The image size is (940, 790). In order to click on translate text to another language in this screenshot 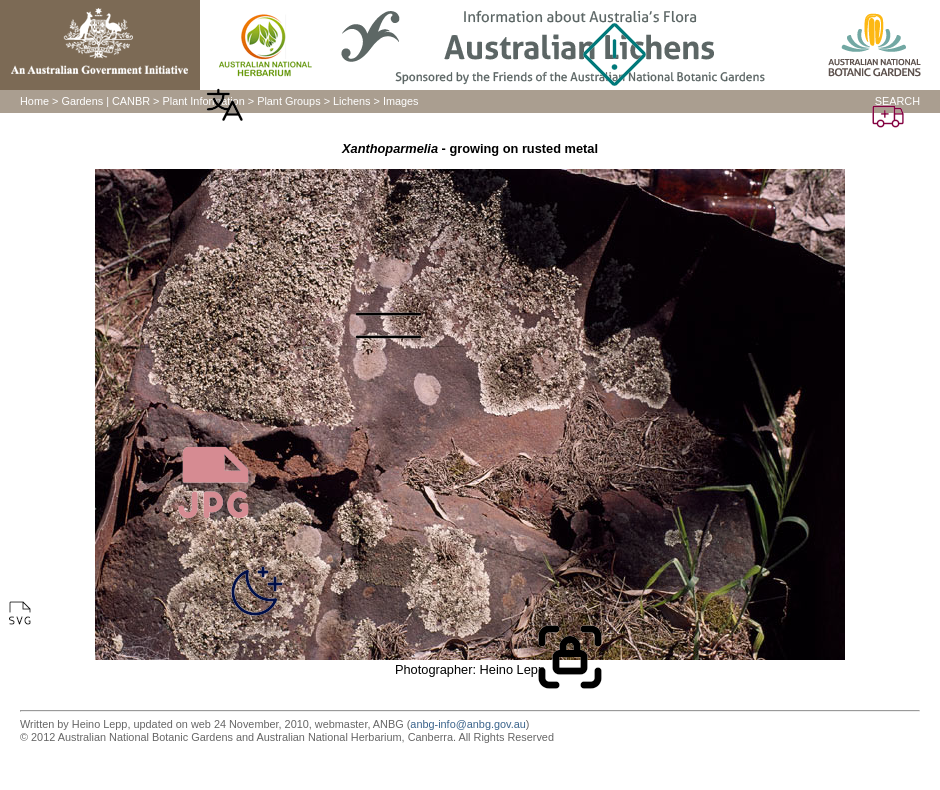, I will do `click(223, 105)`.